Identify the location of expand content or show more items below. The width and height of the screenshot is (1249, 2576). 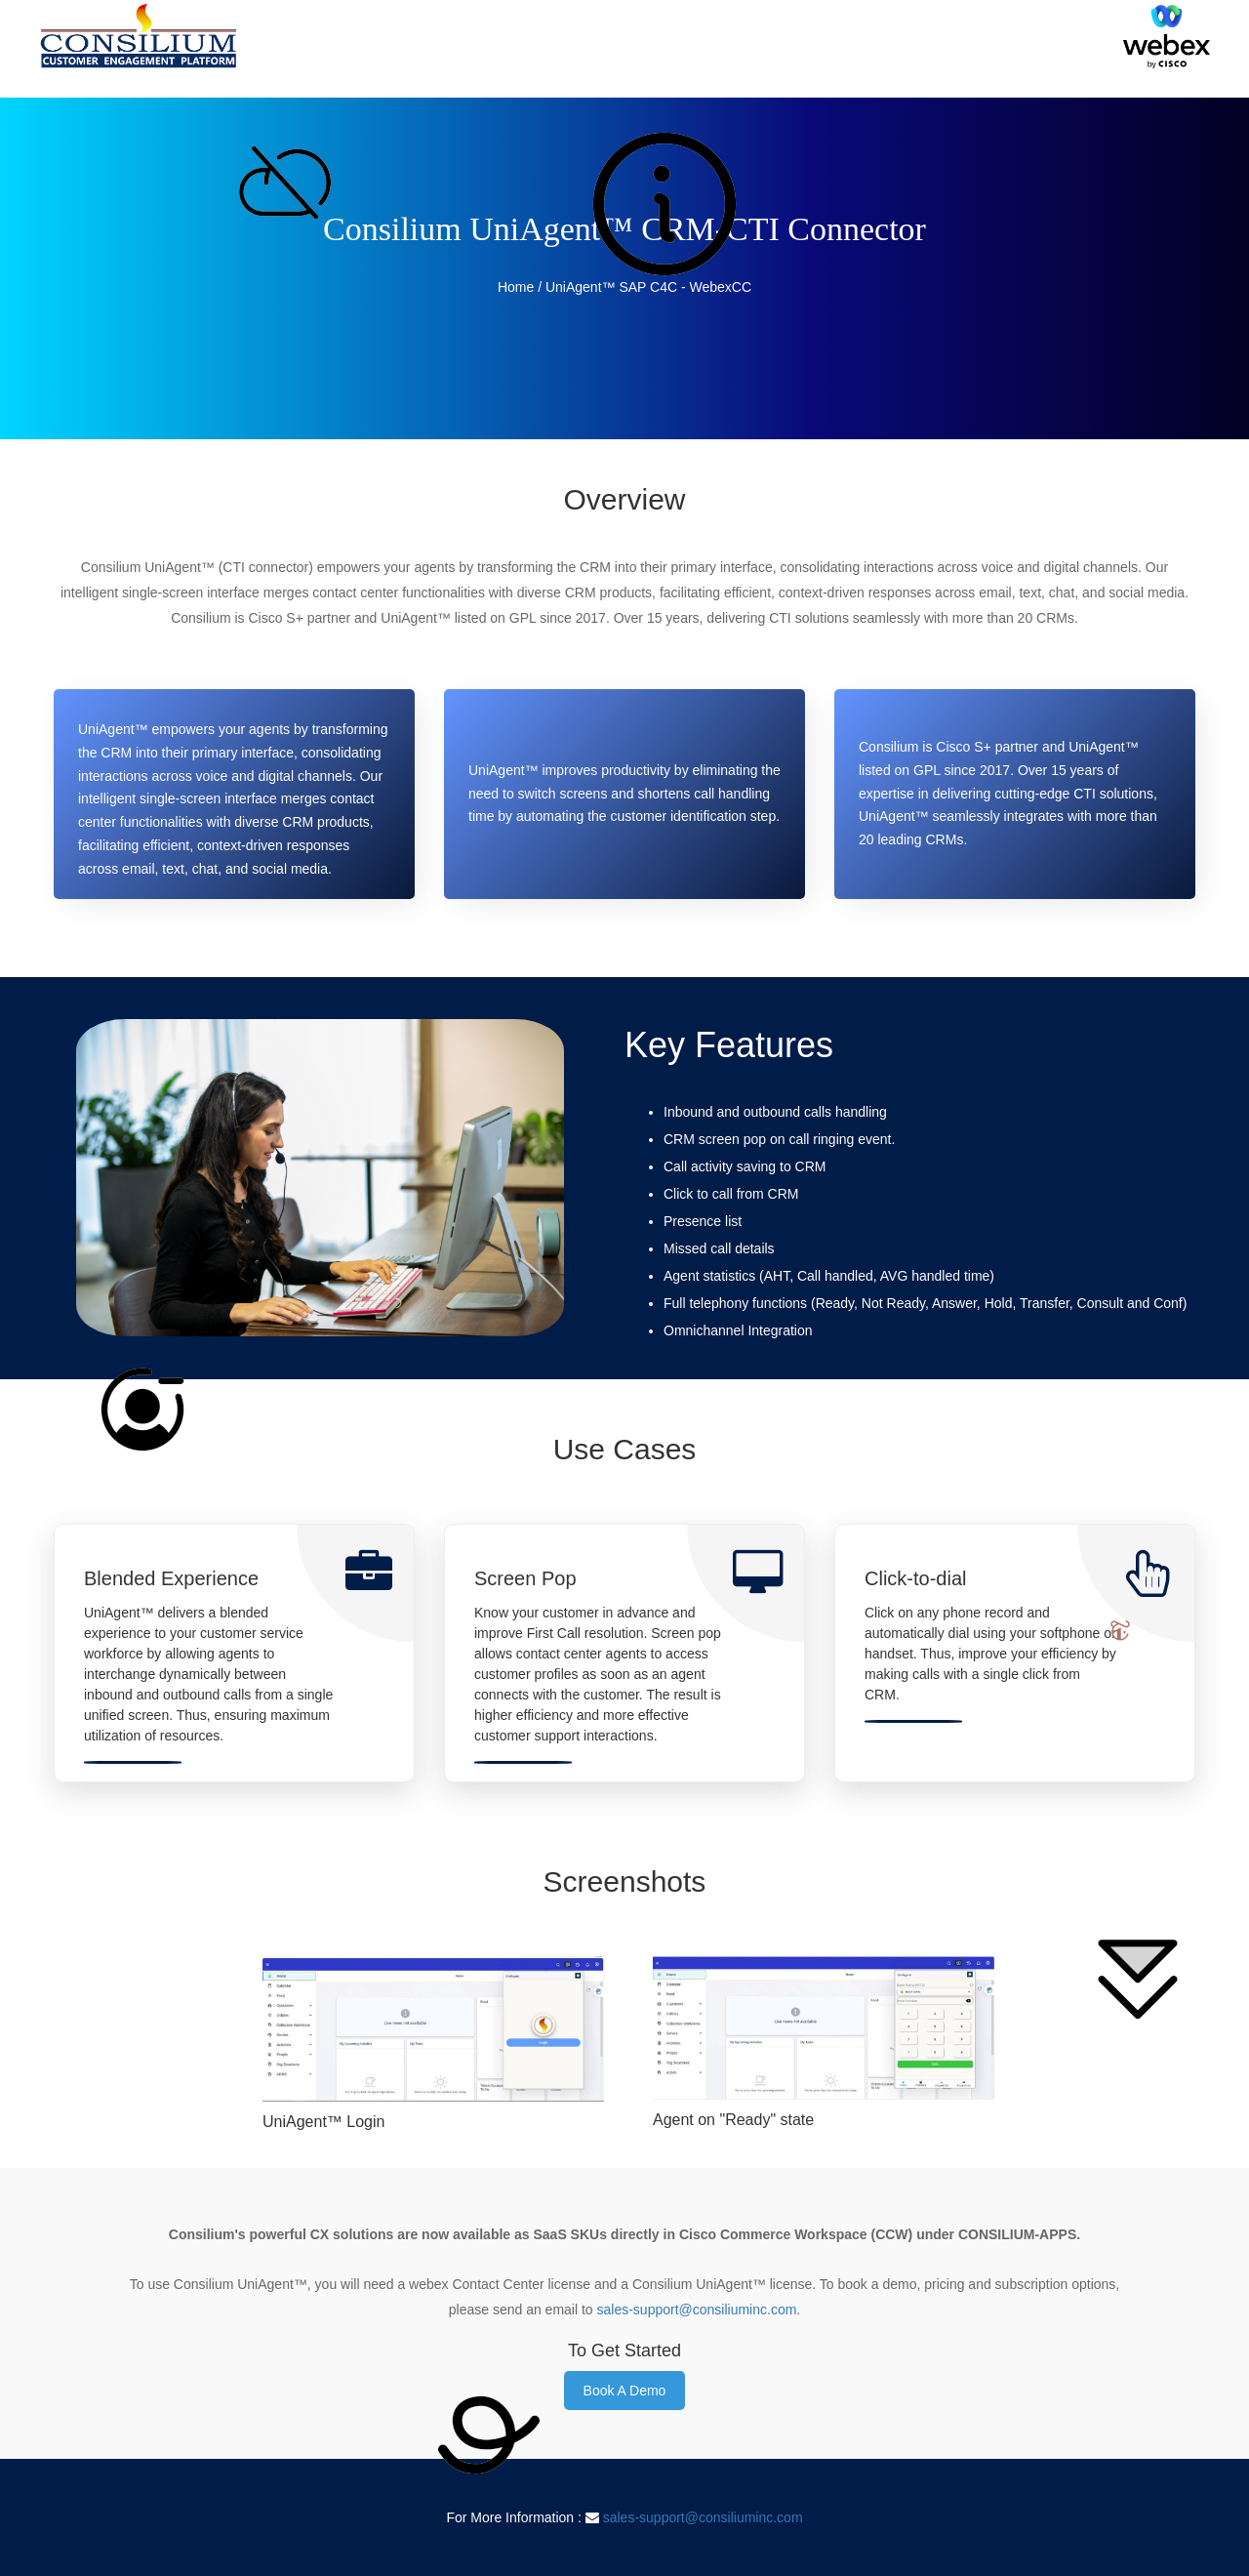
(1138, 1976).